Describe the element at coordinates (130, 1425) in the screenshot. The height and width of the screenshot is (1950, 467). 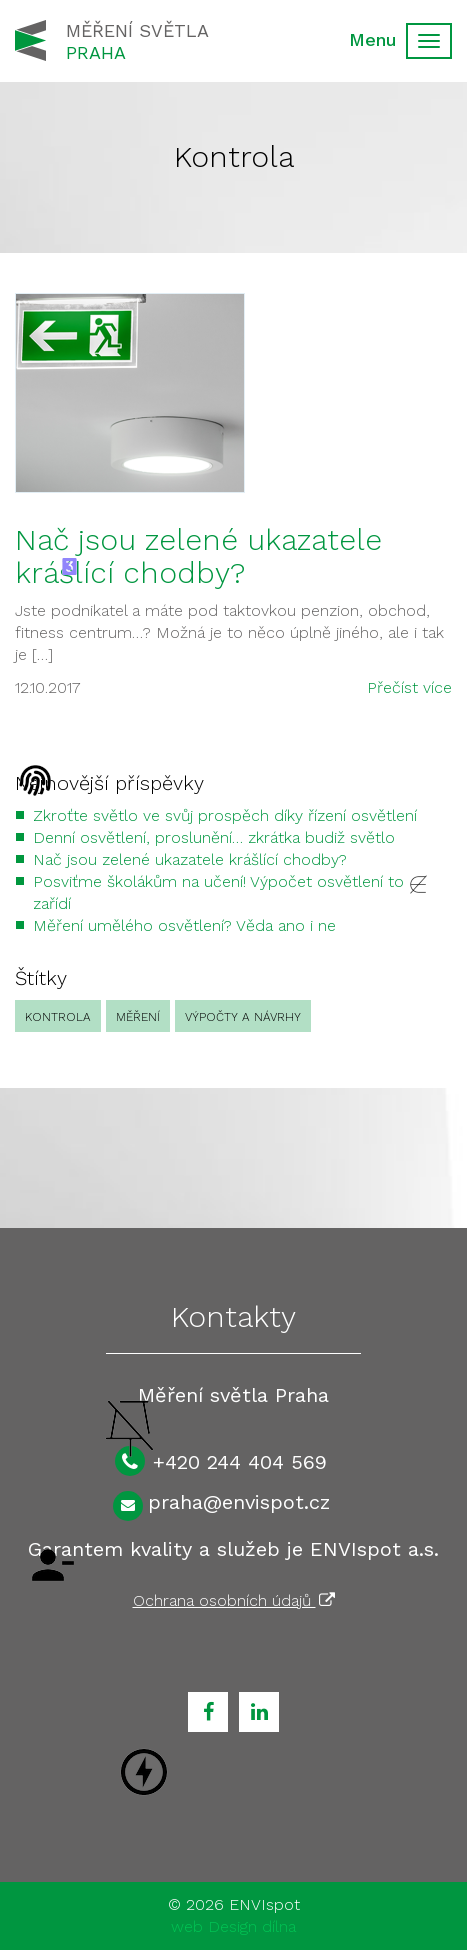
I see `unpin this item` at that location.